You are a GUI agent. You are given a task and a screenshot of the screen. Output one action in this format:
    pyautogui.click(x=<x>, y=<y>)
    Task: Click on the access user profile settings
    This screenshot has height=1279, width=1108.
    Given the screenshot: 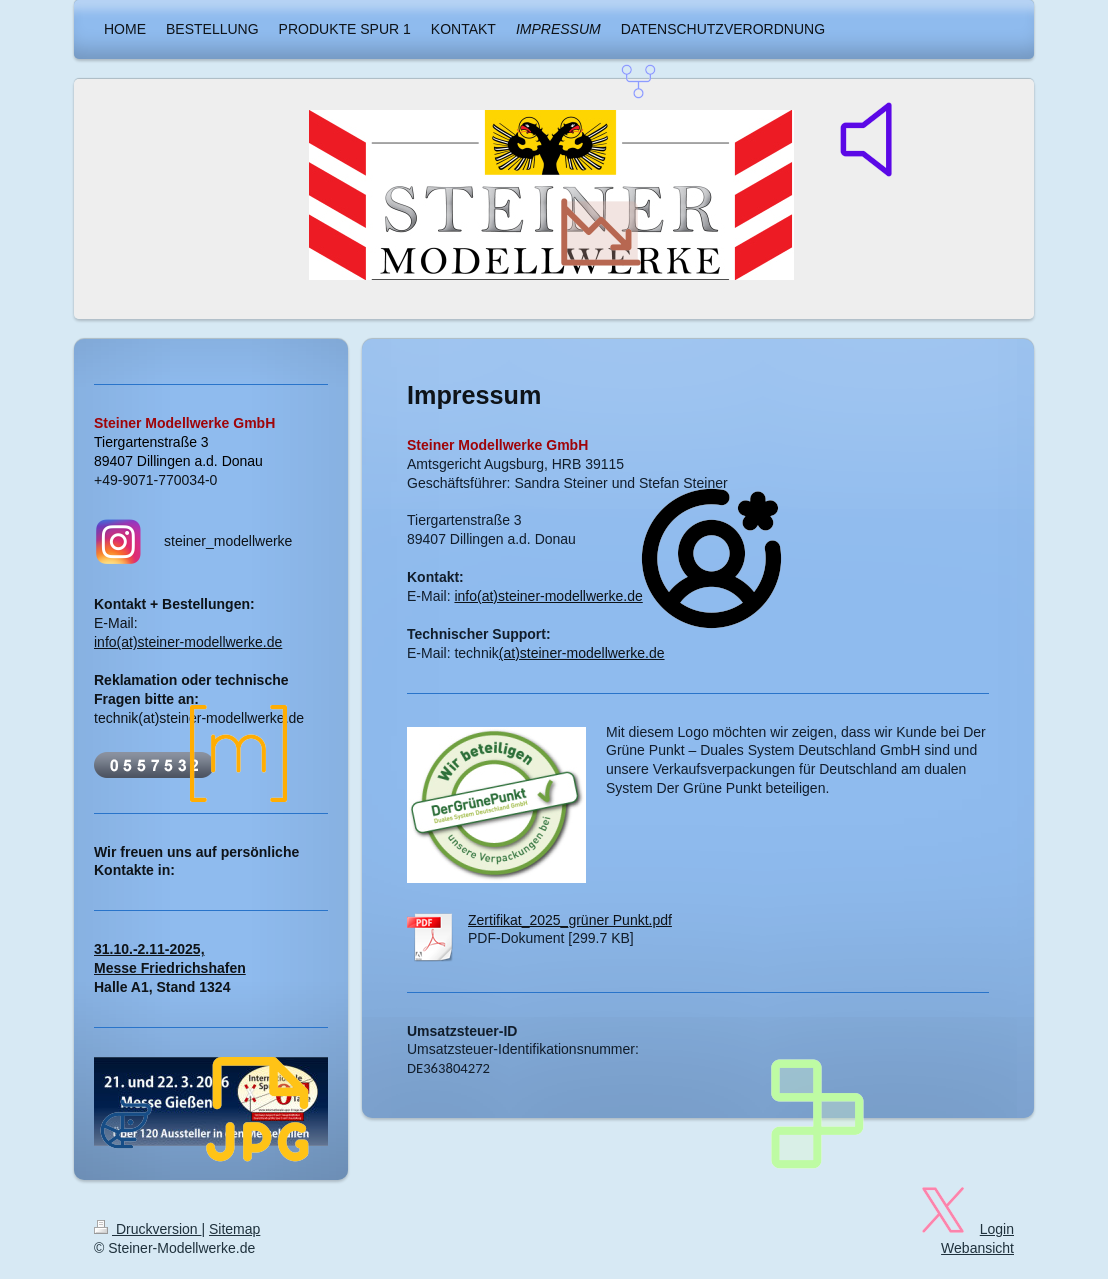 What is the action you would take?
    pyautogui.click(x=711, y=558)
    